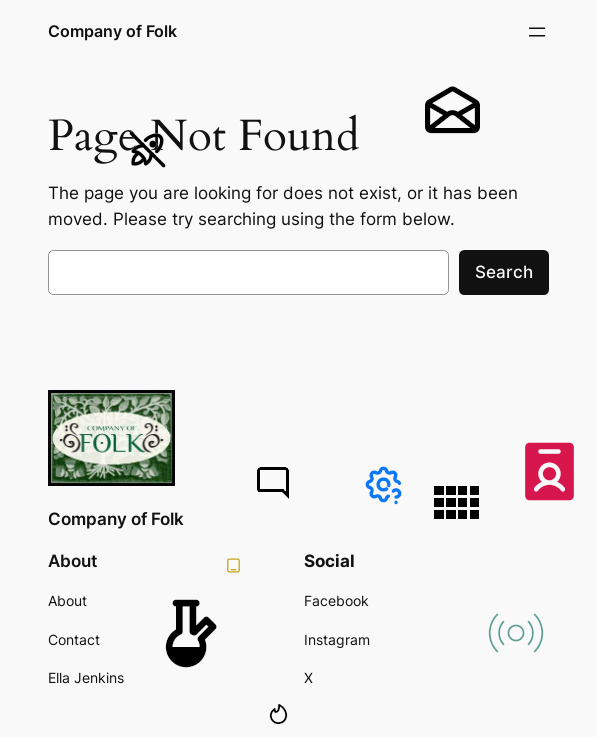  What do you see at coordinates (383, 484) in the screenshot?
I see `access settings help or FAQ` at bounding box center [383, 484].